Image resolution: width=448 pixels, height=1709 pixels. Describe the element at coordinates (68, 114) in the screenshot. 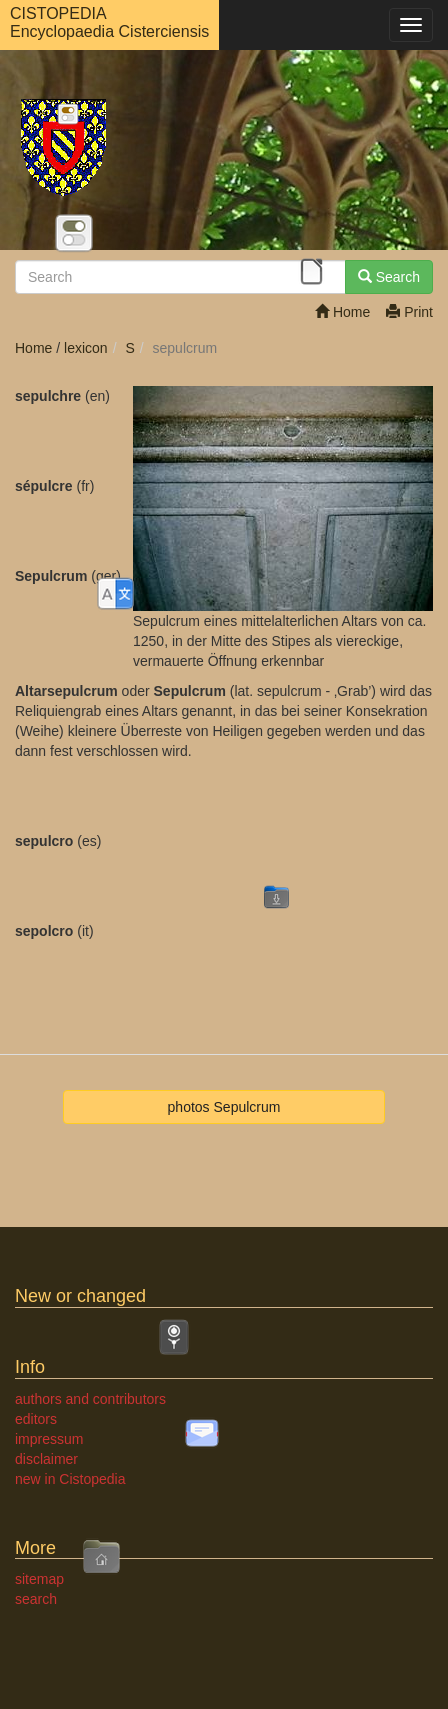

I see `open system tweaks or settings customization` at that location.